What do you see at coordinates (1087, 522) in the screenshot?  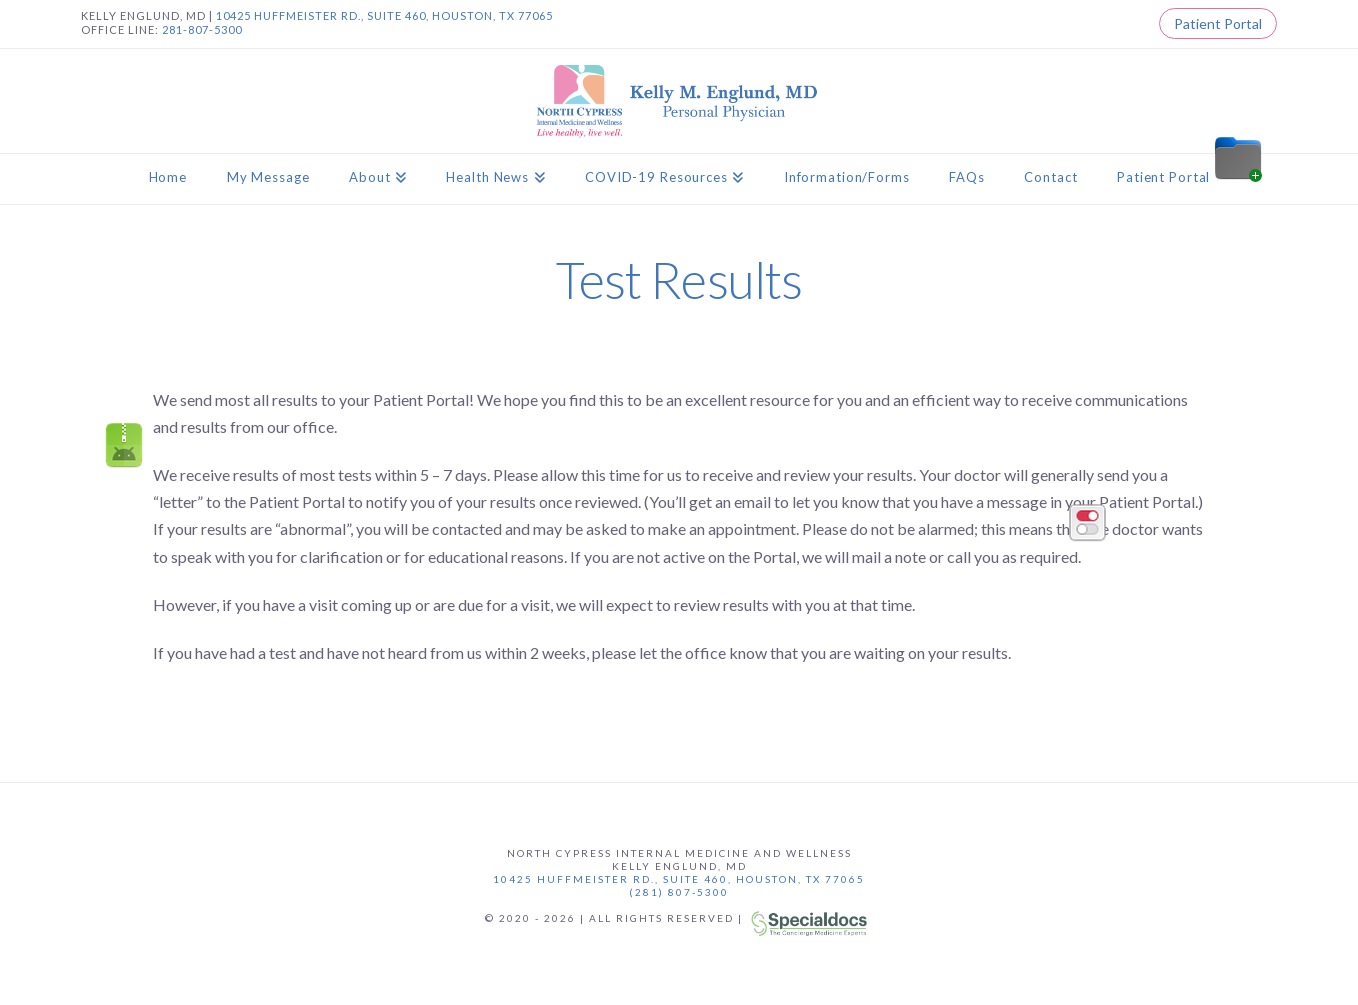 I see `open unity tweak tool settings` at bounding box center [1087, 522].